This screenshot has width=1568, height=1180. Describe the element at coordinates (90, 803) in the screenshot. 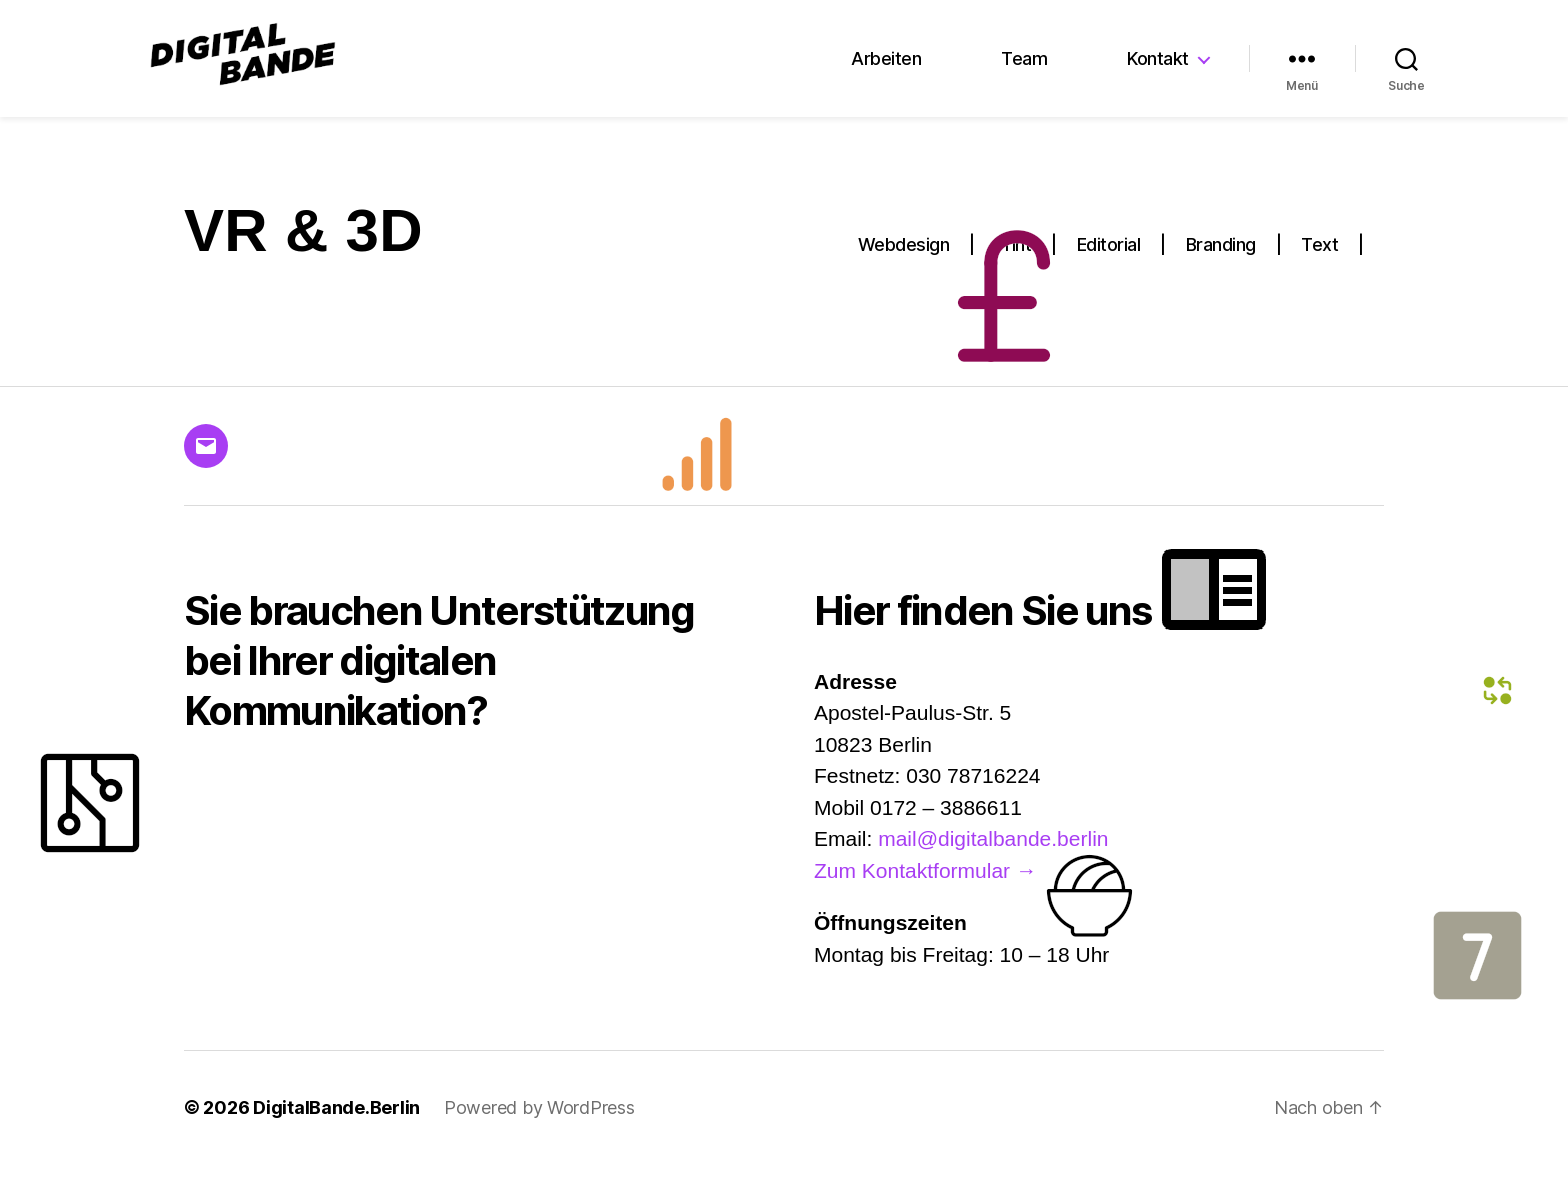

I see `access hardware or circuit settings` at that location.